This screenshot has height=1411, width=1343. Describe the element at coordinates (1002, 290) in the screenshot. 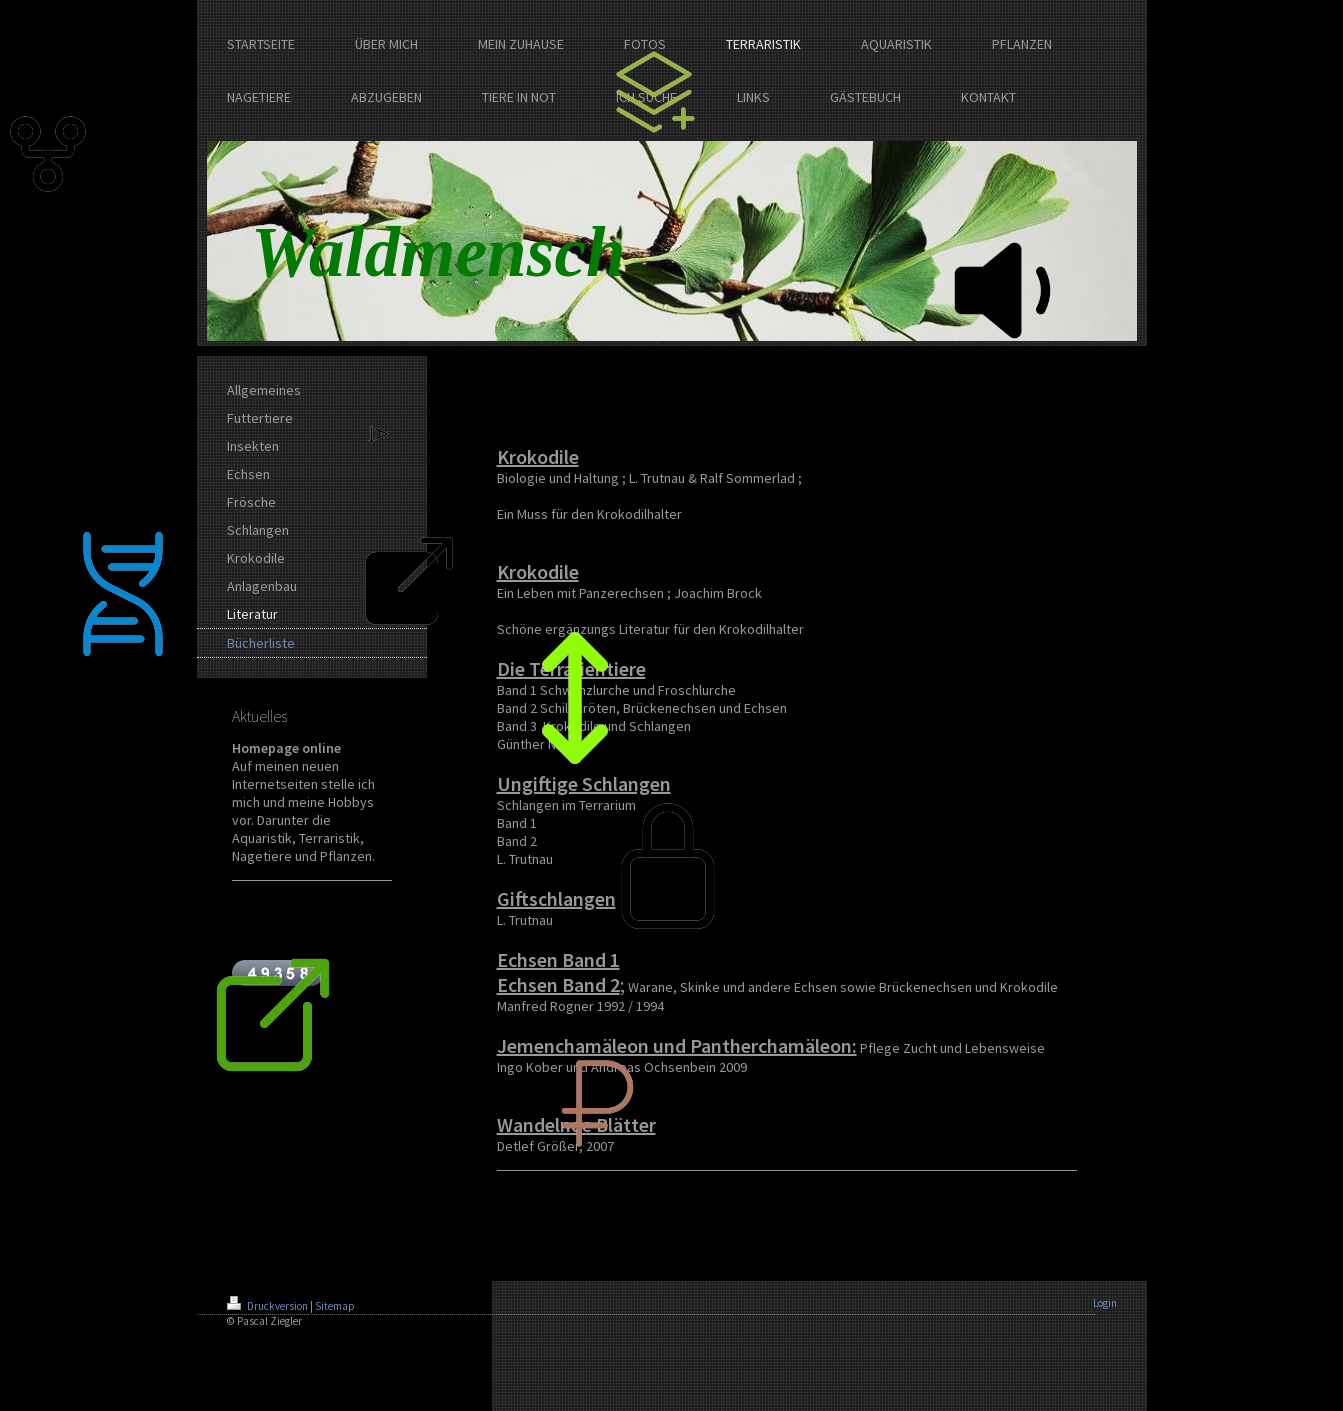

I see `adjust volume to low level` at that location.